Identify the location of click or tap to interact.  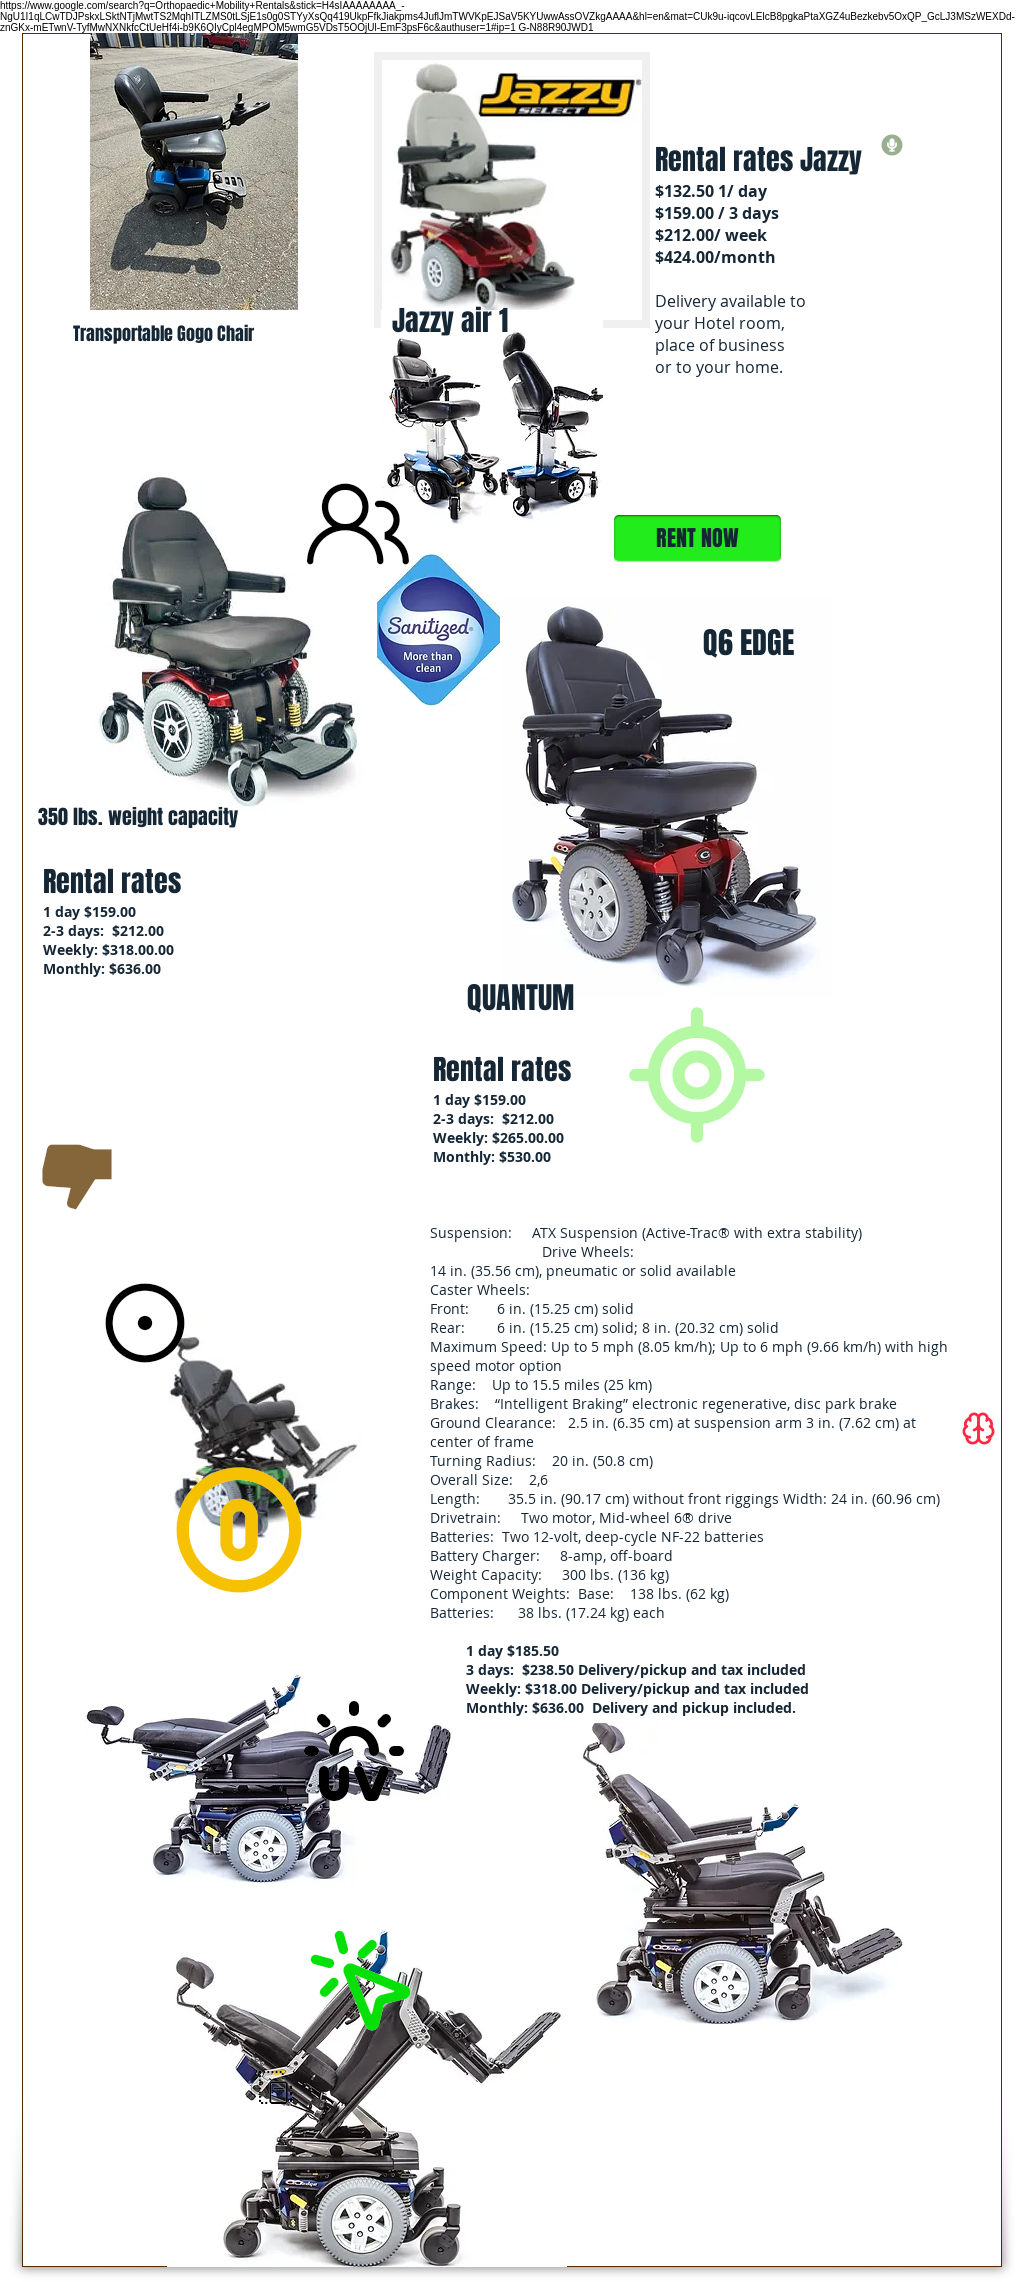
(362, 1982).